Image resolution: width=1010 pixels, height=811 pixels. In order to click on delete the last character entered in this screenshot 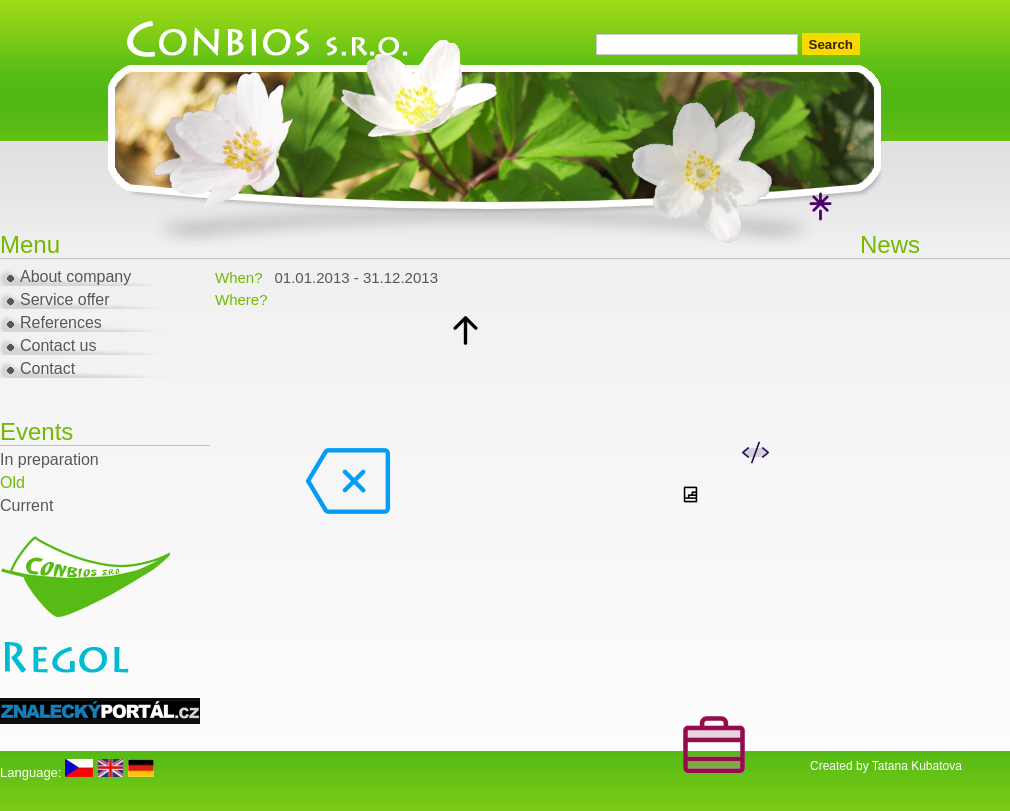, I will do `click(351, 481)`.